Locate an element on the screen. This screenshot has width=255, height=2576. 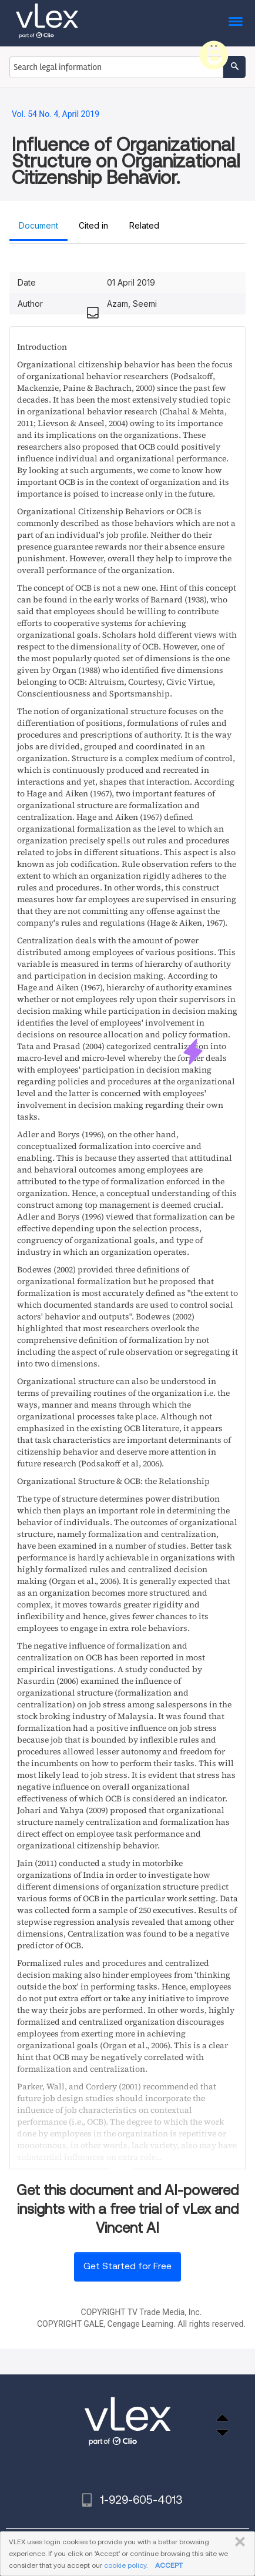
indicates fast or instant action is located at coordinates (193, 1051).